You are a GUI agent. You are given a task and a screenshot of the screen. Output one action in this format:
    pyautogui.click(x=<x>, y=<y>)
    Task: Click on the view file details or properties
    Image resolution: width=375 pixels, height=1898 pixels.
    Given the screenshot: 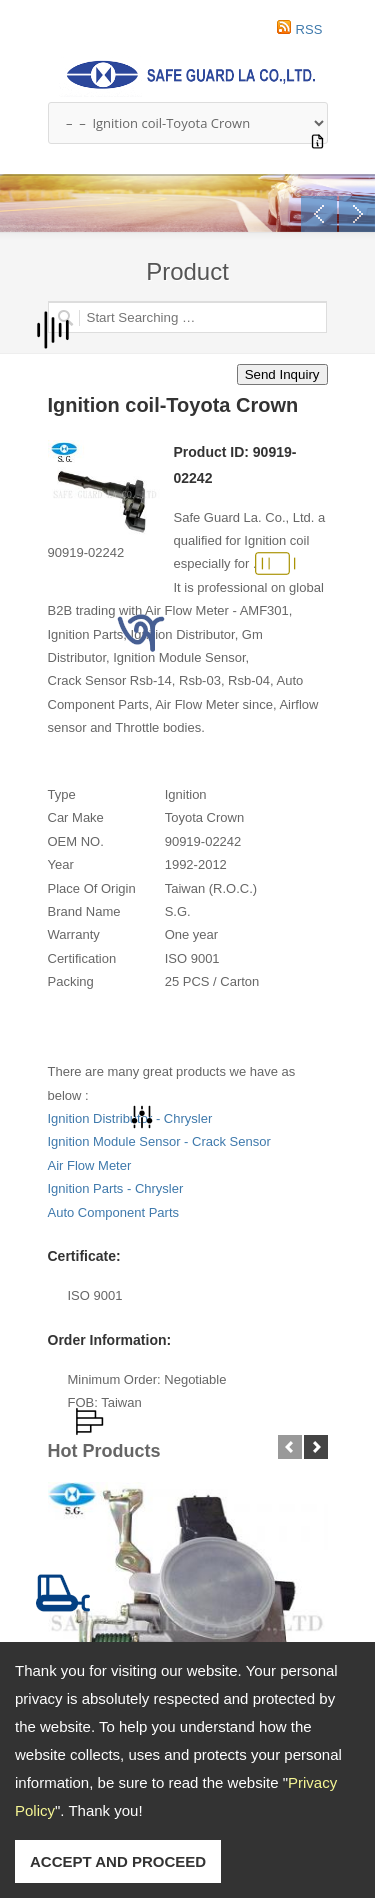 What is the action you would take?
    pyautogui.click(x=317, y=141)
    